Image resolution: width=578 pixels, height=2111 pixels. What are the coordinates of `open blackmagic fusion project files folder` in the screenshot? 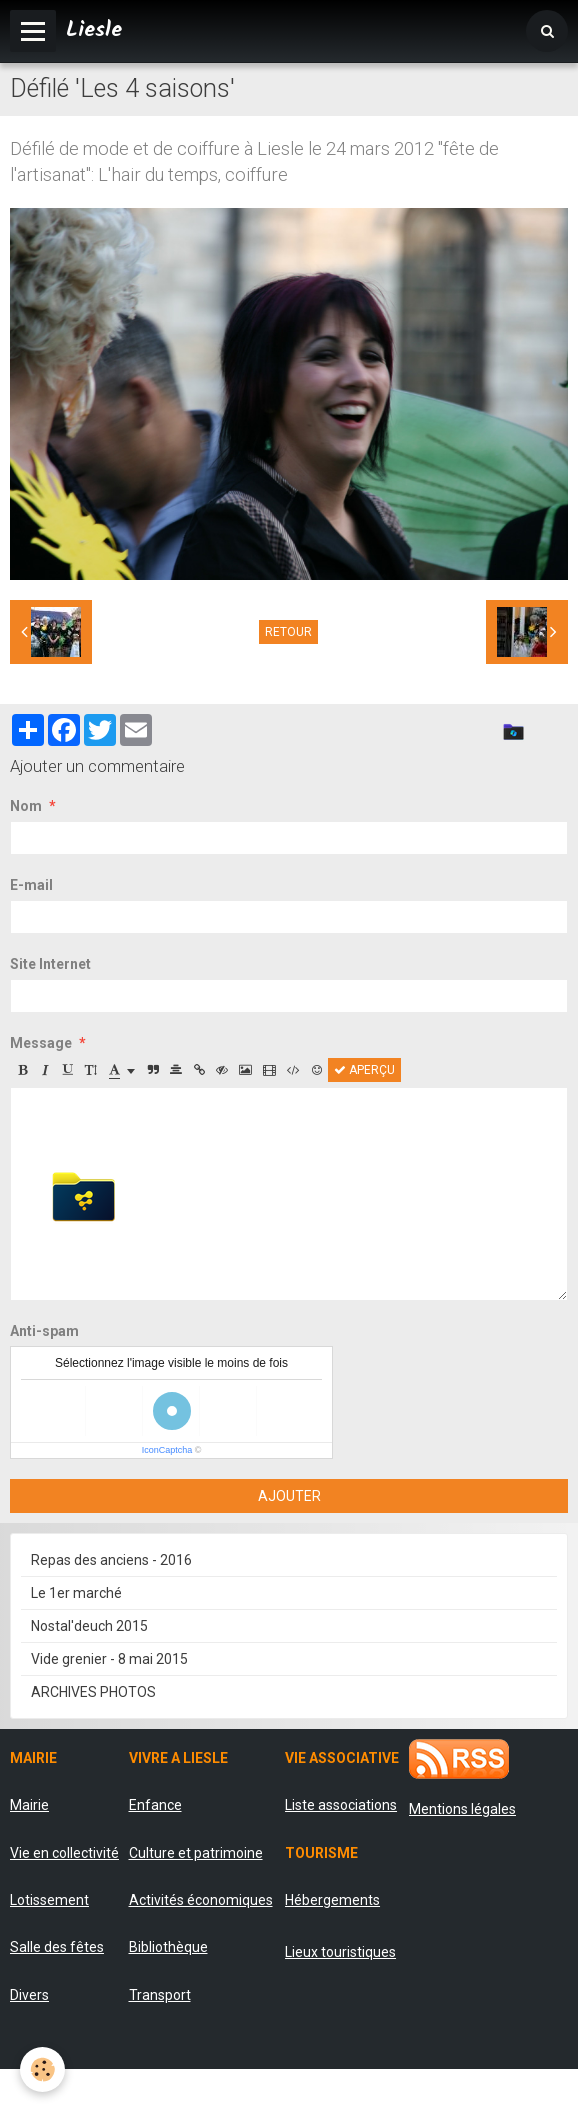 It's located at (83, 1198).